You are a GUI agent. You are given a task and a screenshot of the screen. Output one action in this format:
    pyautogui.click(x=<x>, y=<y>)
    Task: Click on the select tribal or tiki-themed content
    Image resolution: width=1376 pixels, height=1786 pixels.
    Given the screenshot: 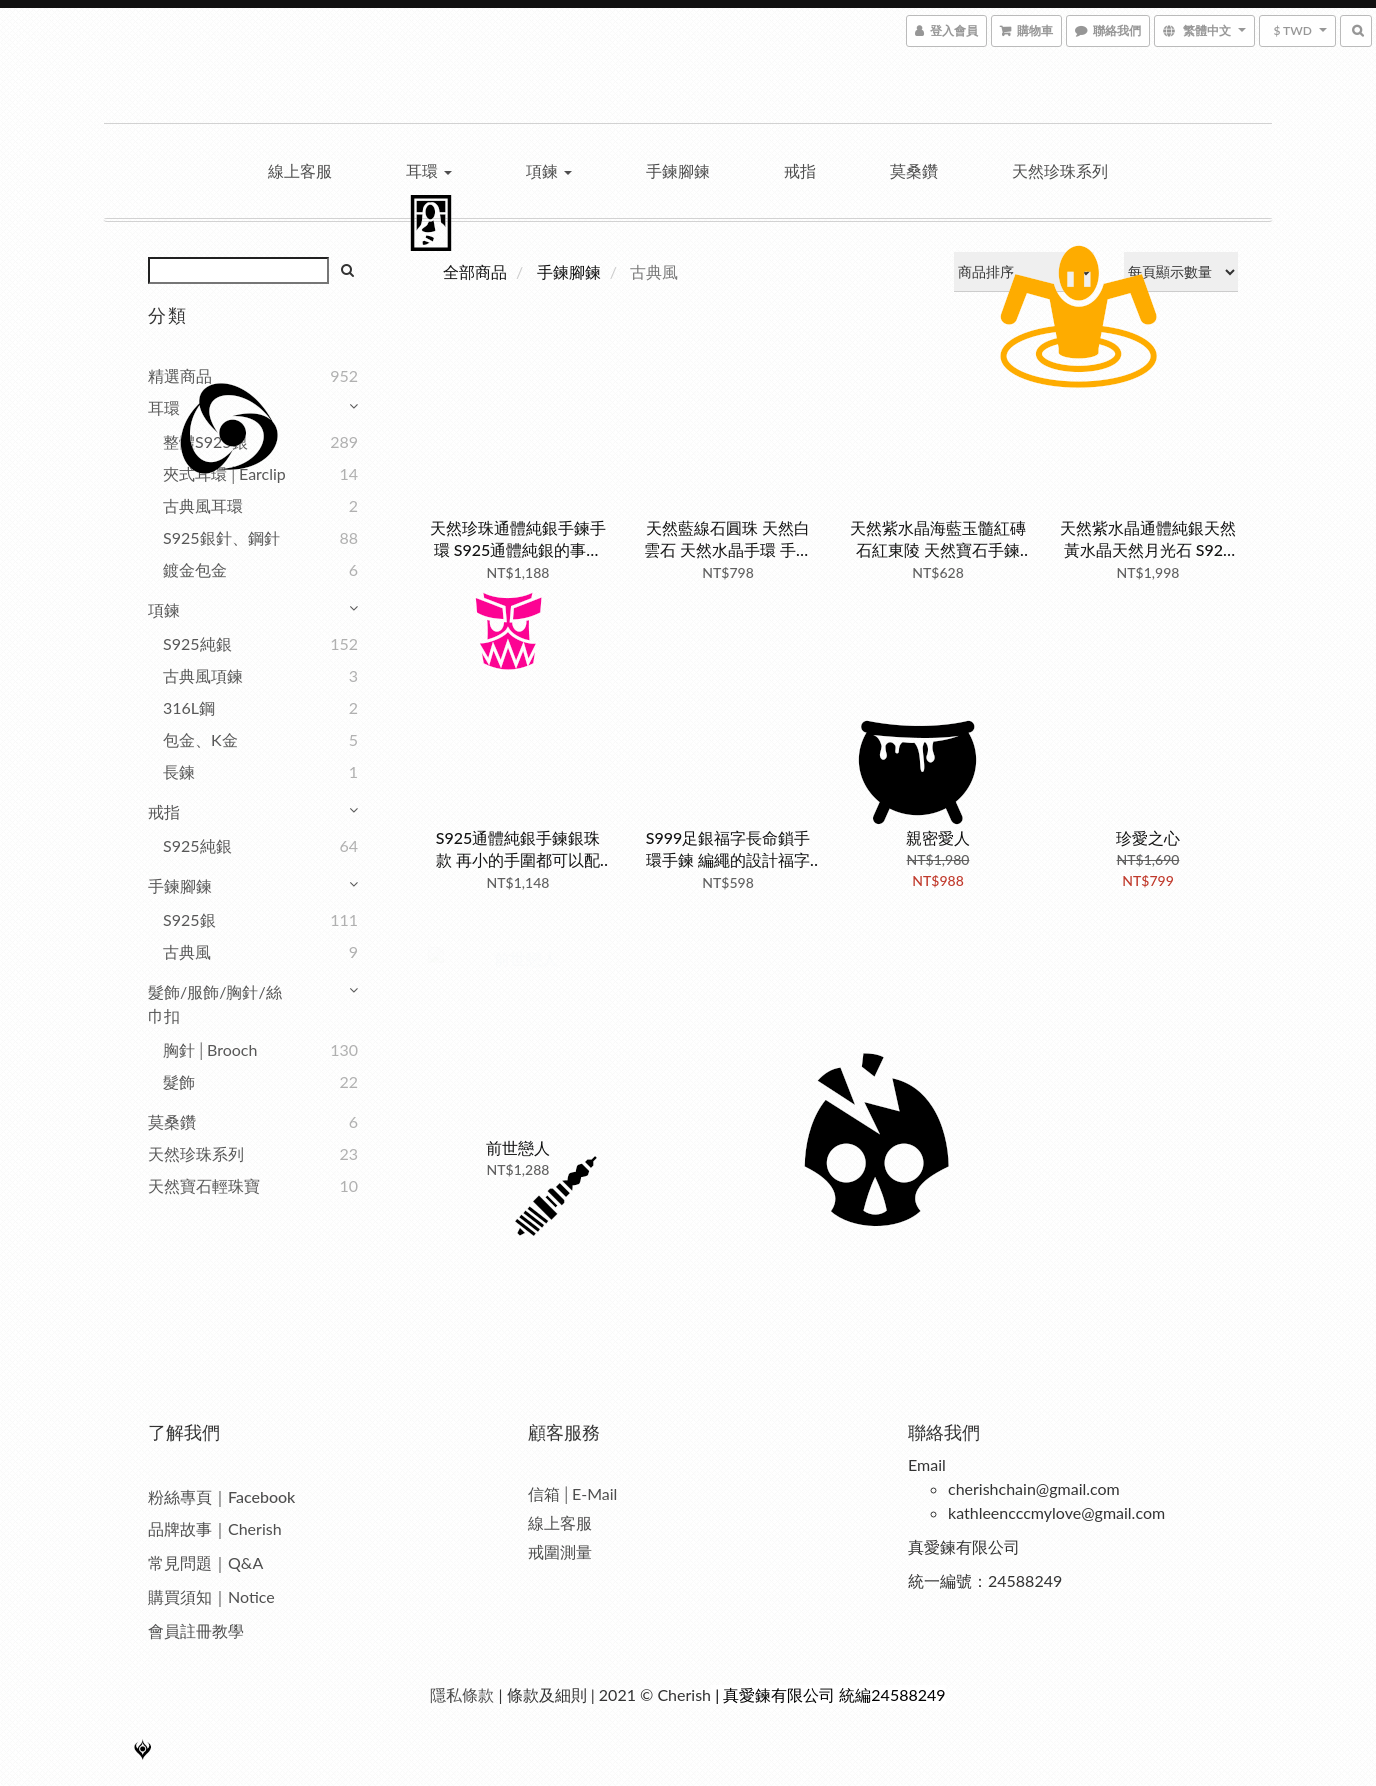 What is the action you would take?
    pyautogui.click(x=507, y=630)
    